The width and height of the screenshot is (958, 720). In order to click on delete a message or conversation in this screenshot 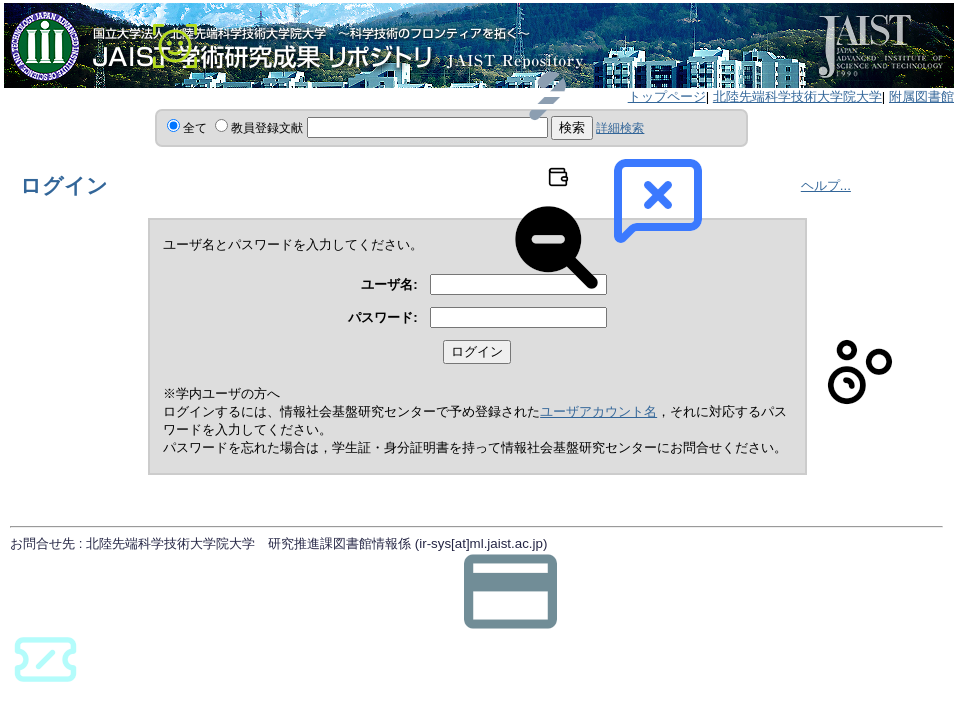, I will do `click(658, 199)`.